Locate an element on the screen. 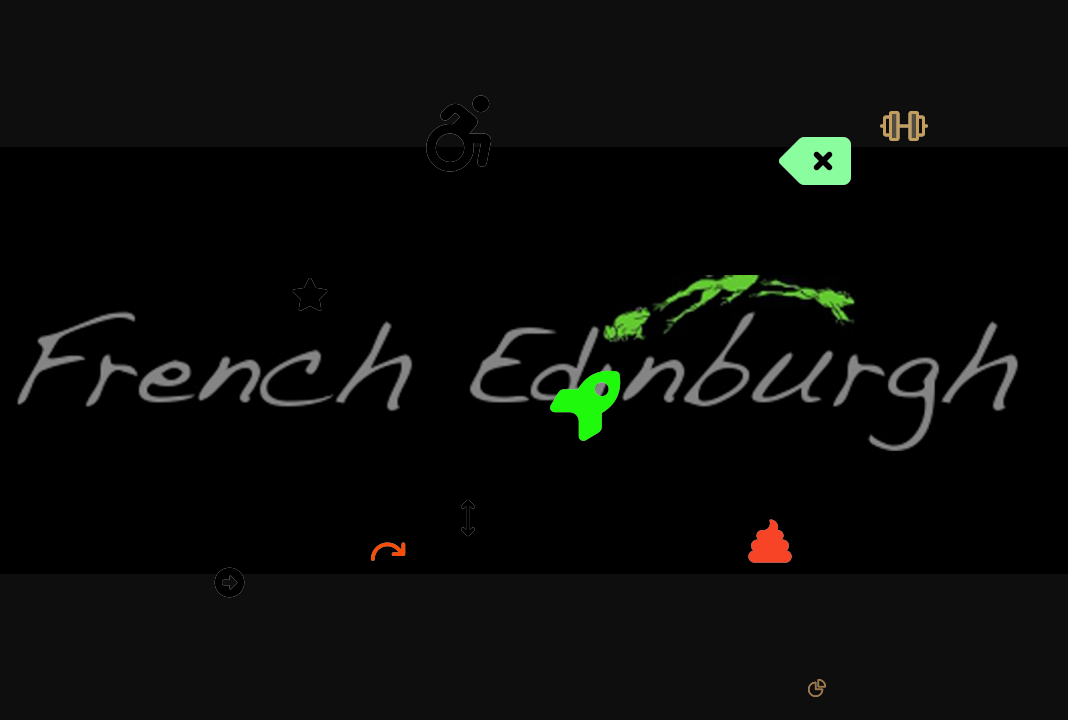  go to next item or step is located at coordinates (229, 582).